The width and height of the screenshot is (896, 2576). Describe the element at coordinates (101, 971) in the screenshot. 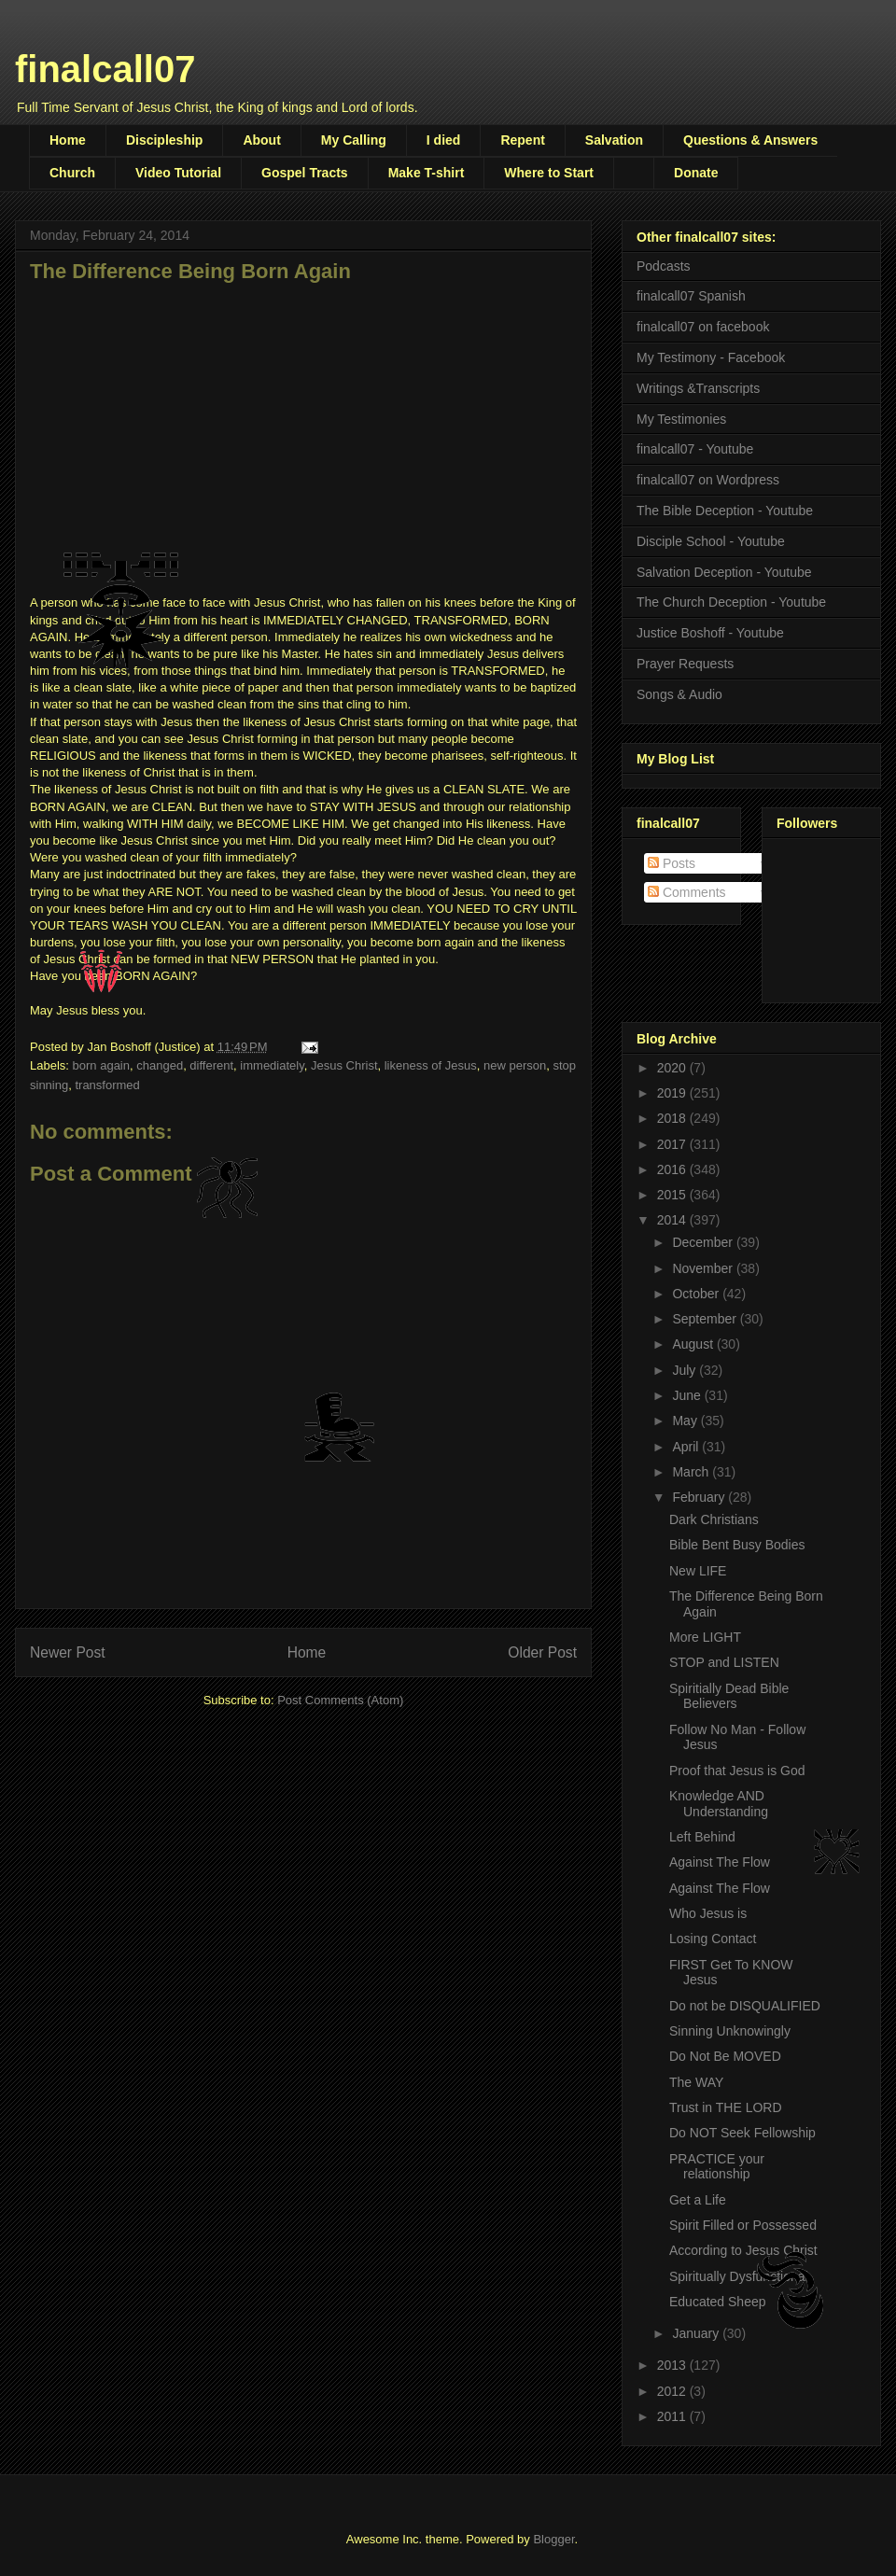

I see `select daggers as your weapon type` at that location.